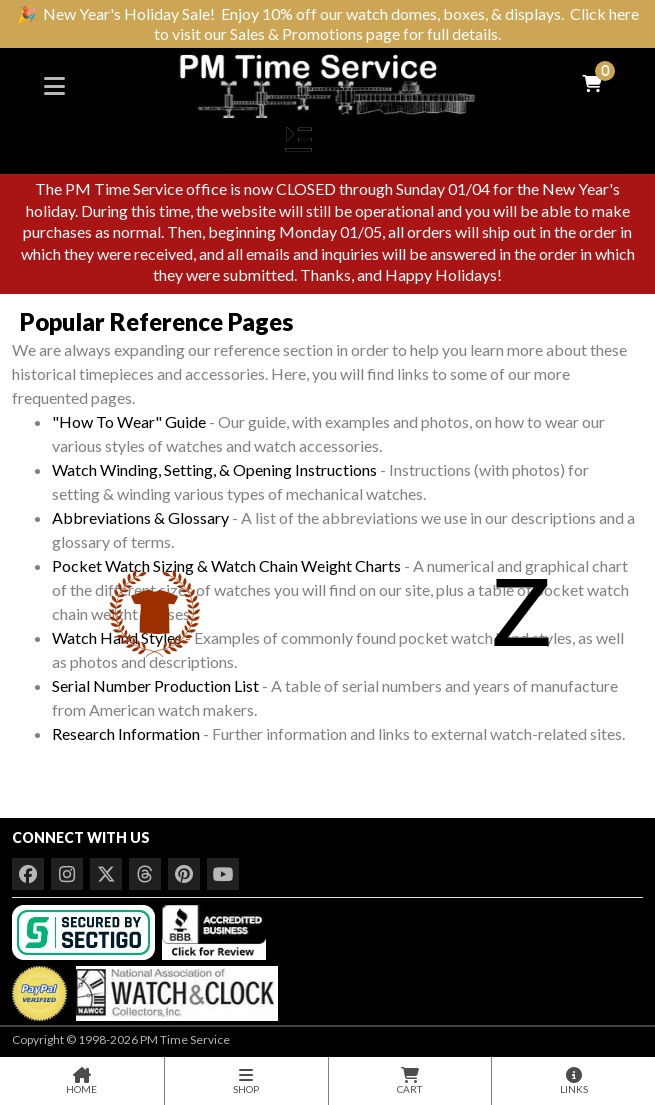  I want to click on visit teepublic store or website, so click(154, 613).